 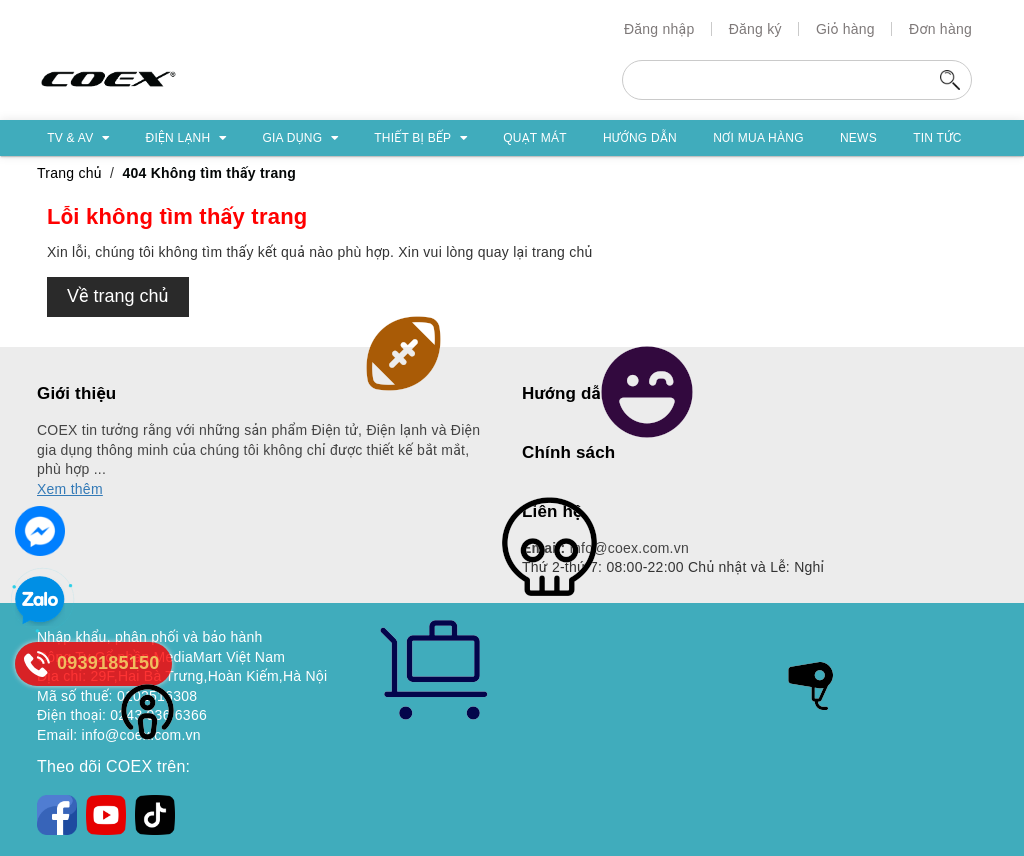 I want to click on open apple podcasts app, so click(x=147, y=710).